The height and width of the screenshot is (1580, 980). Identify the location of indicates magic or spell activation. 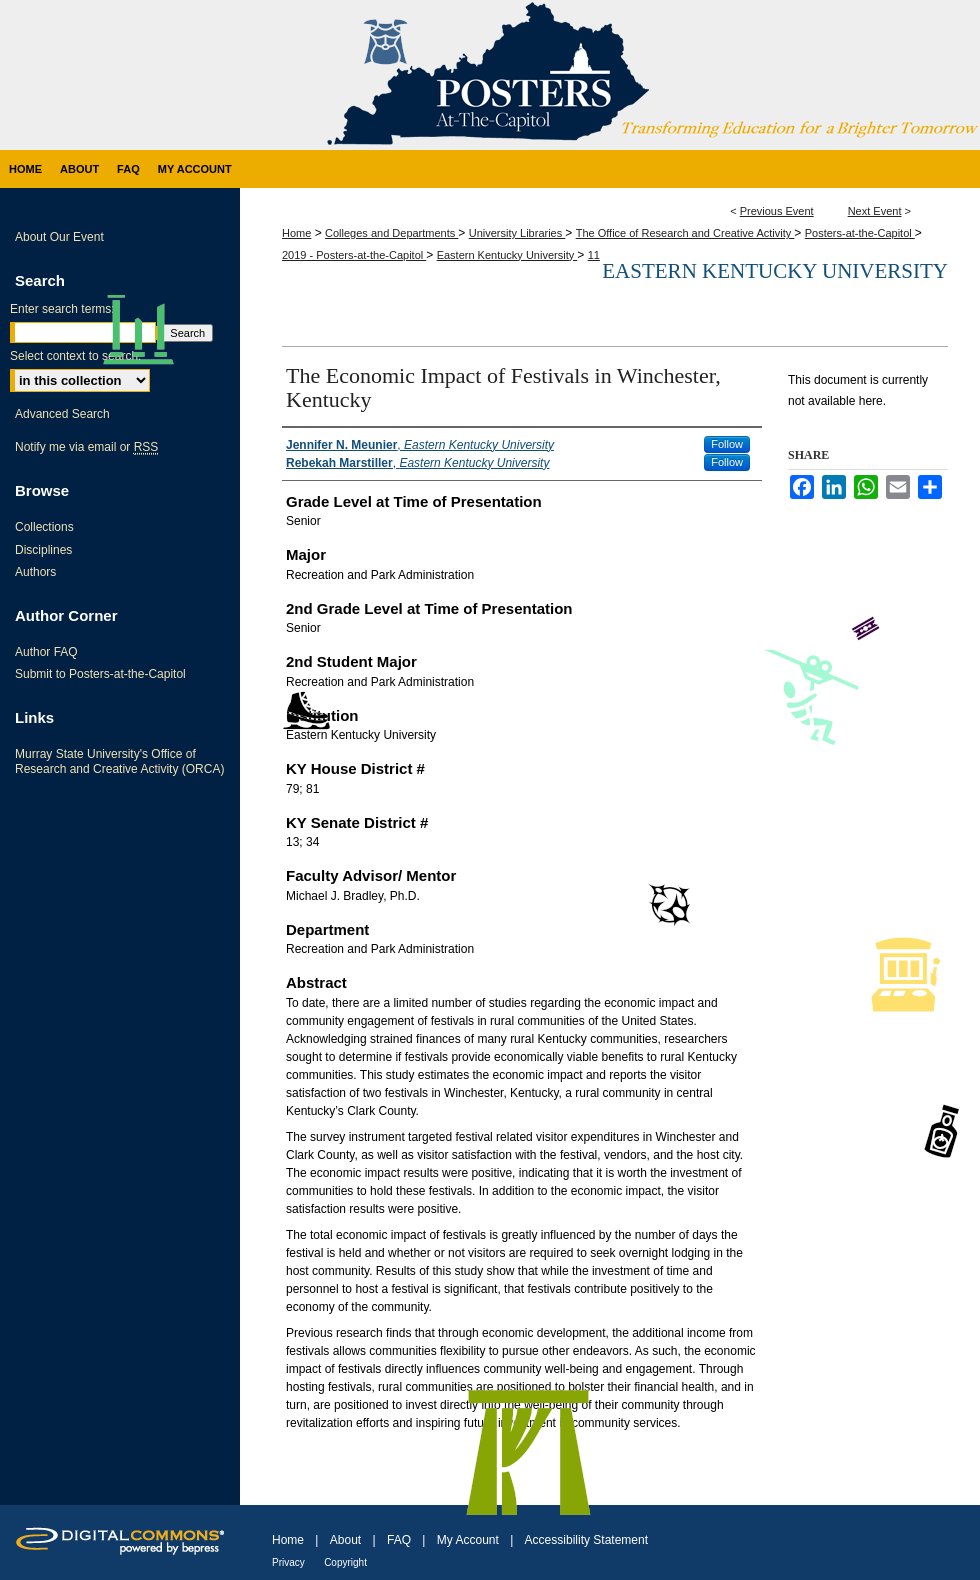
(669, 904).